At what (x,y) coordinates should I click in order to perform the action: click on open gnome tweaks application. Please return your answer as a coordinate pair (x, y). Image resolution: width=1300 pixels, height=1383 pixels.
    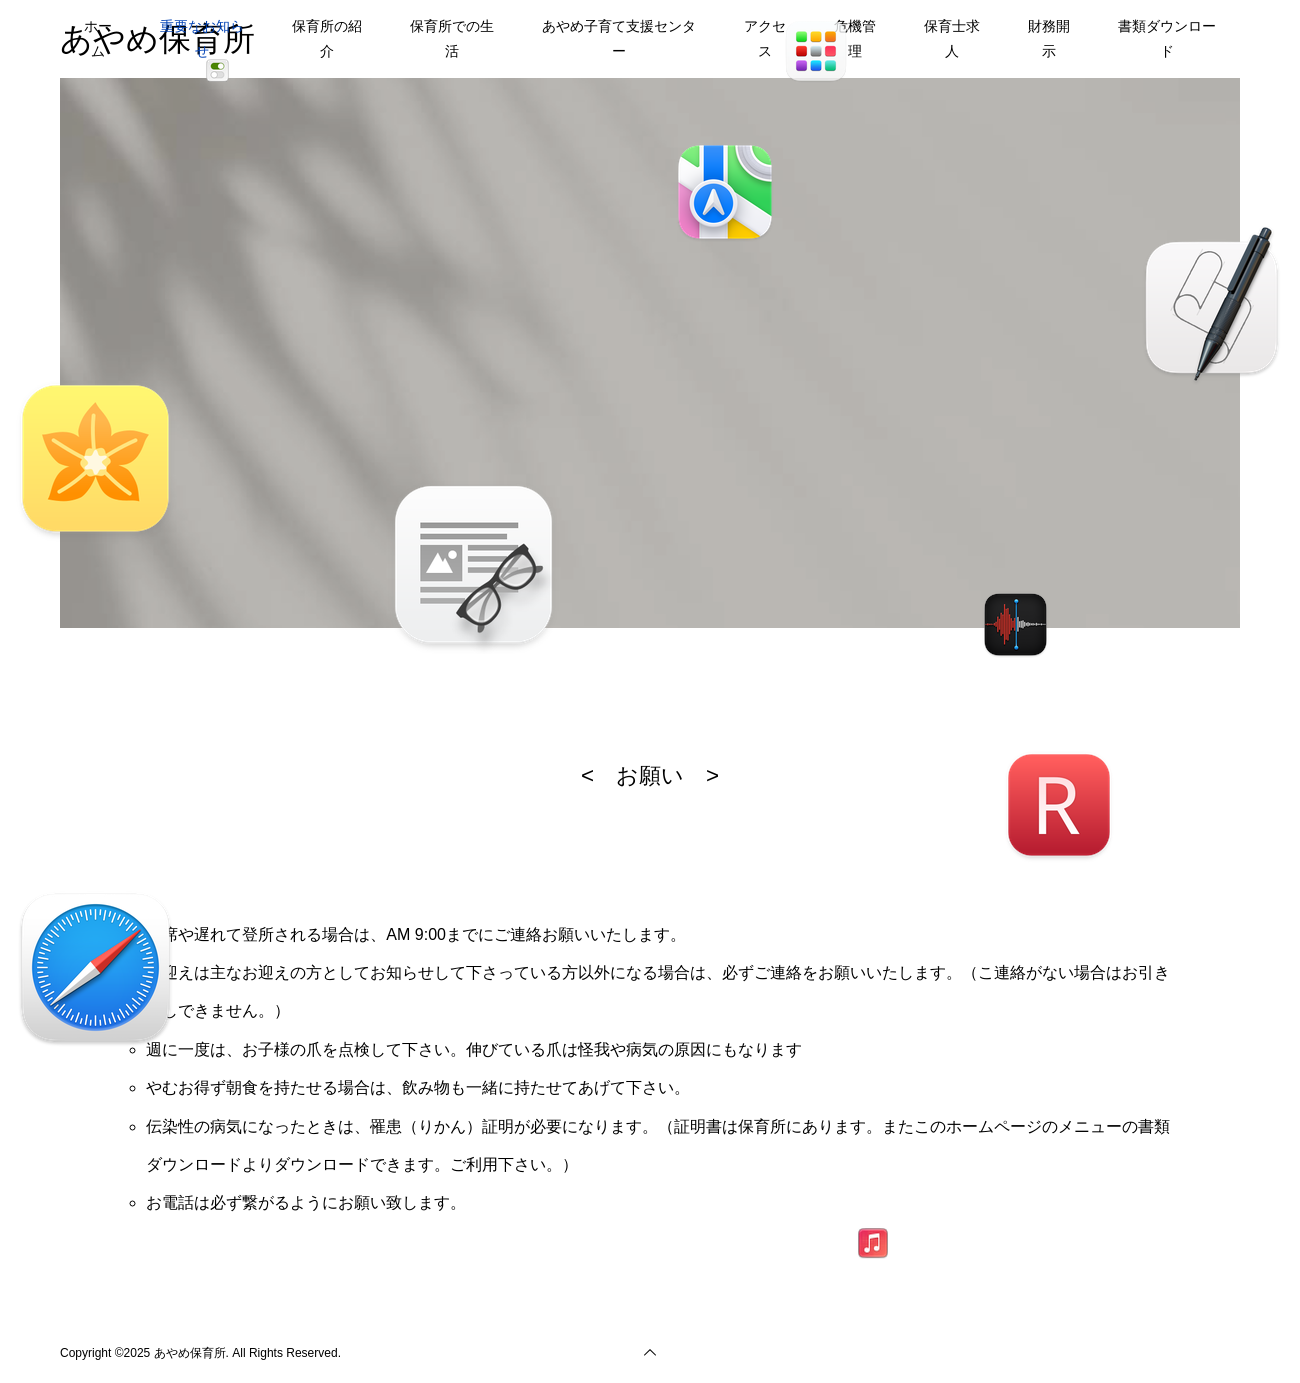
    Looking at the image, I should click on (217, 70).